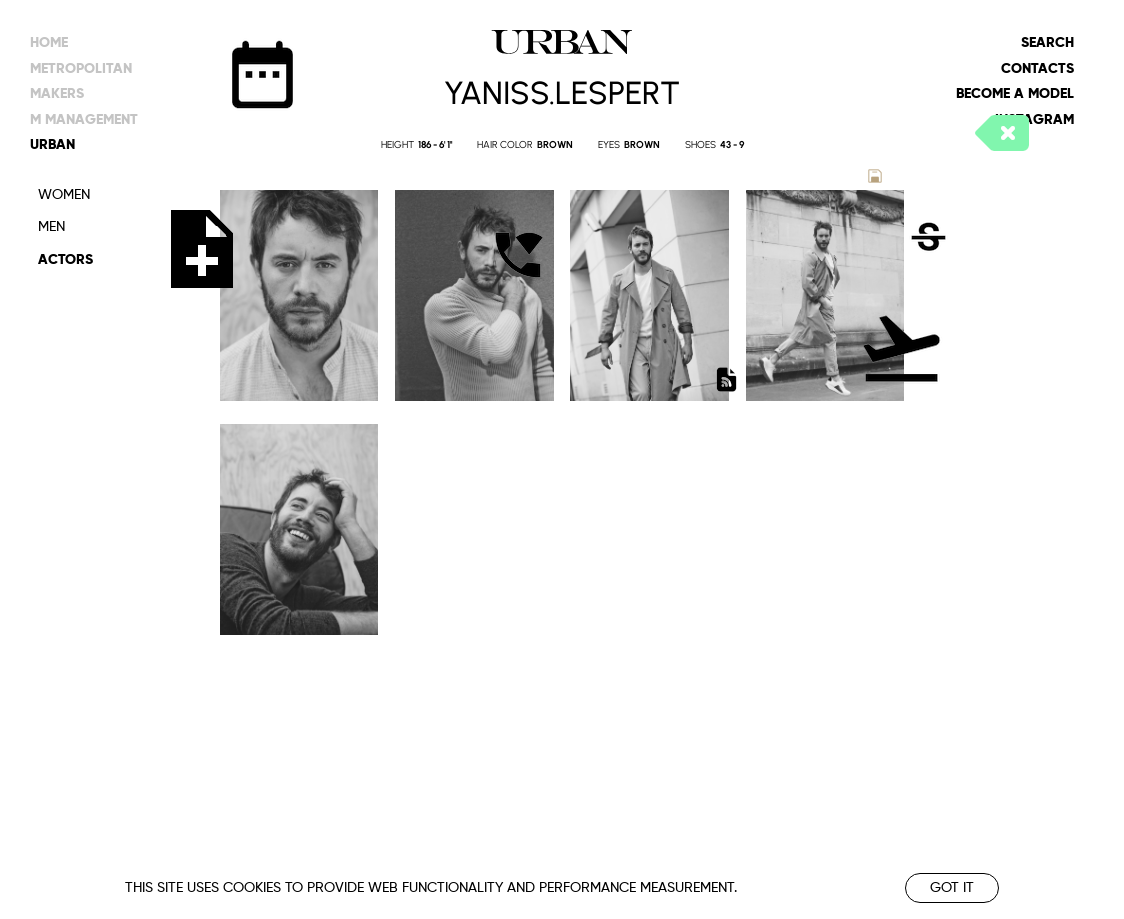 This screenshot has height=919, width=1124. What do you see at coordinates (928, 239) in the screenshot?
I see `apply strikethrough formatting to selected text` at bounding box center [928, 239].